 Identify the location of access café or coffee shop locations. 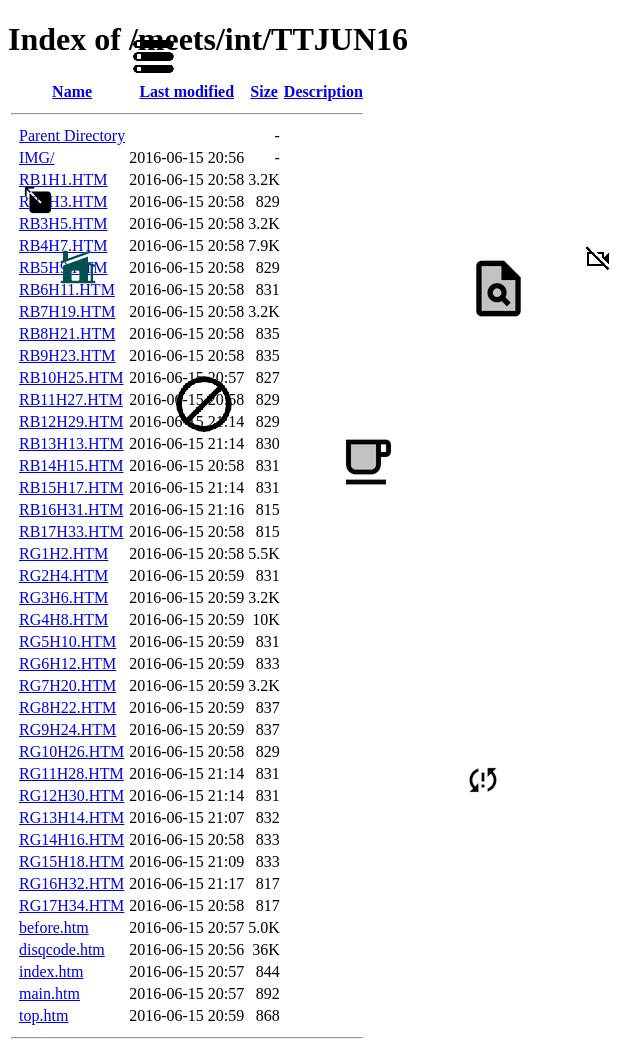
(366, 462).